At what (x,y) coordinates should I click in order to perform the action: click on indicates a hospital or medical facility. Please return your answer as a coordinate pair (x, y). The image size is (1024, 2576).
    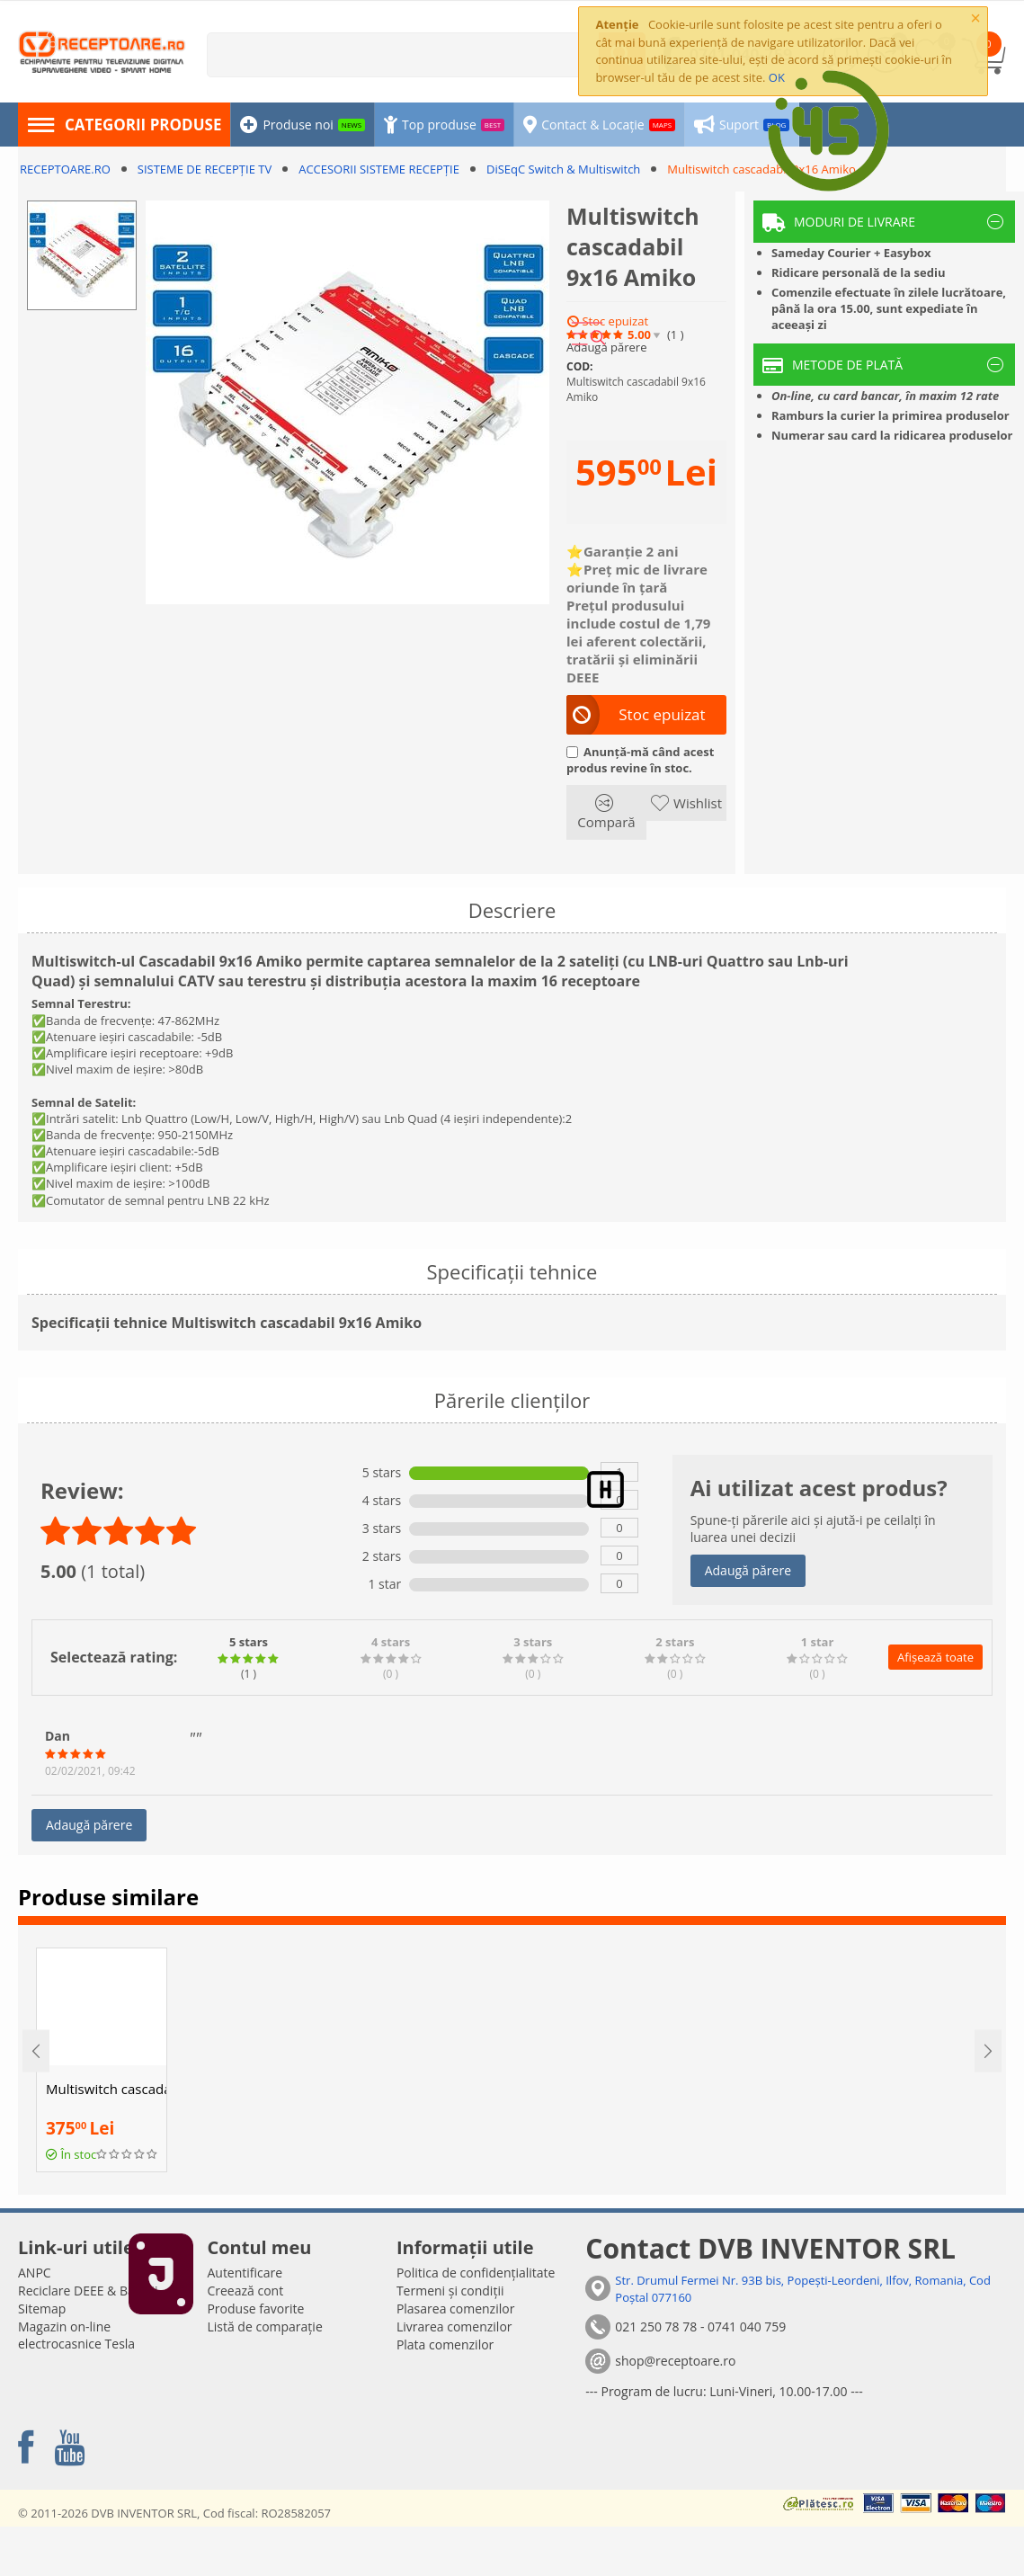
    Looking at the image, I should click on (605, 1489).